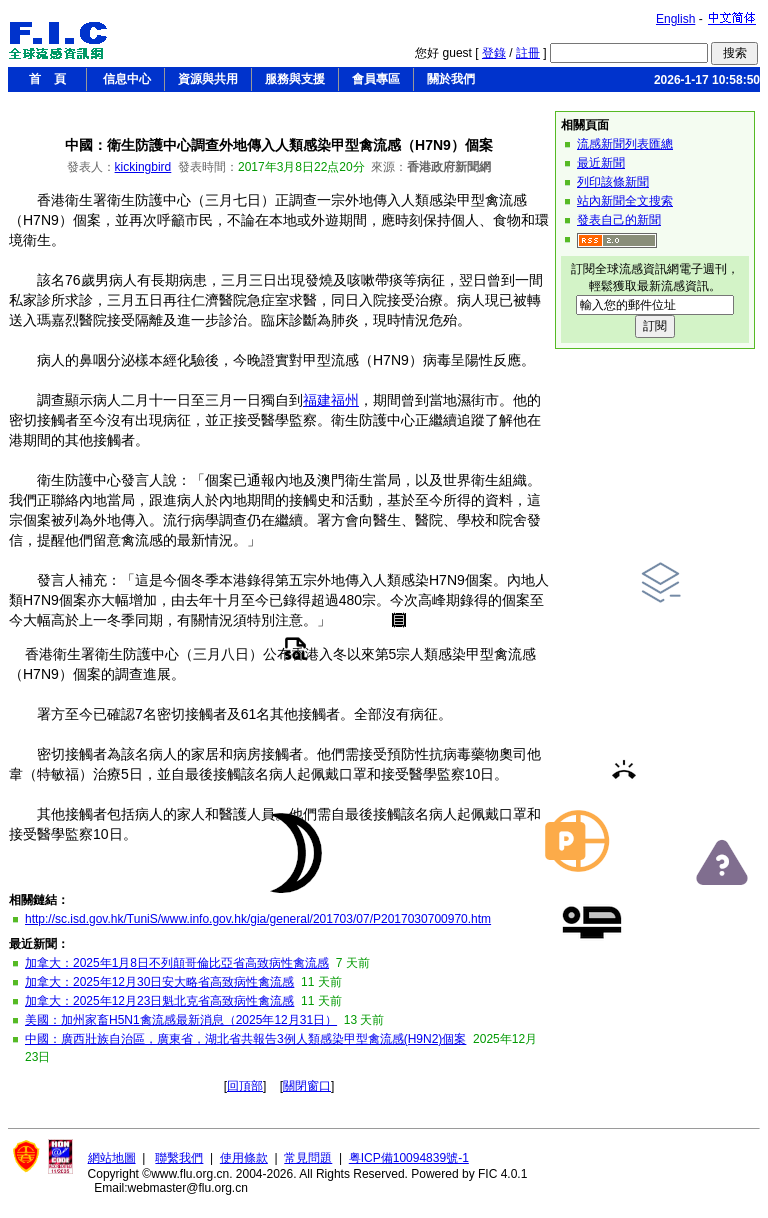 Image resolution: width=768 pixels, height=1218 pixels. What do you see at coordinates (722, 864) in the screenshot?
I see `indicates a warning or caution that requires attention` at bounding box center [722, 864].